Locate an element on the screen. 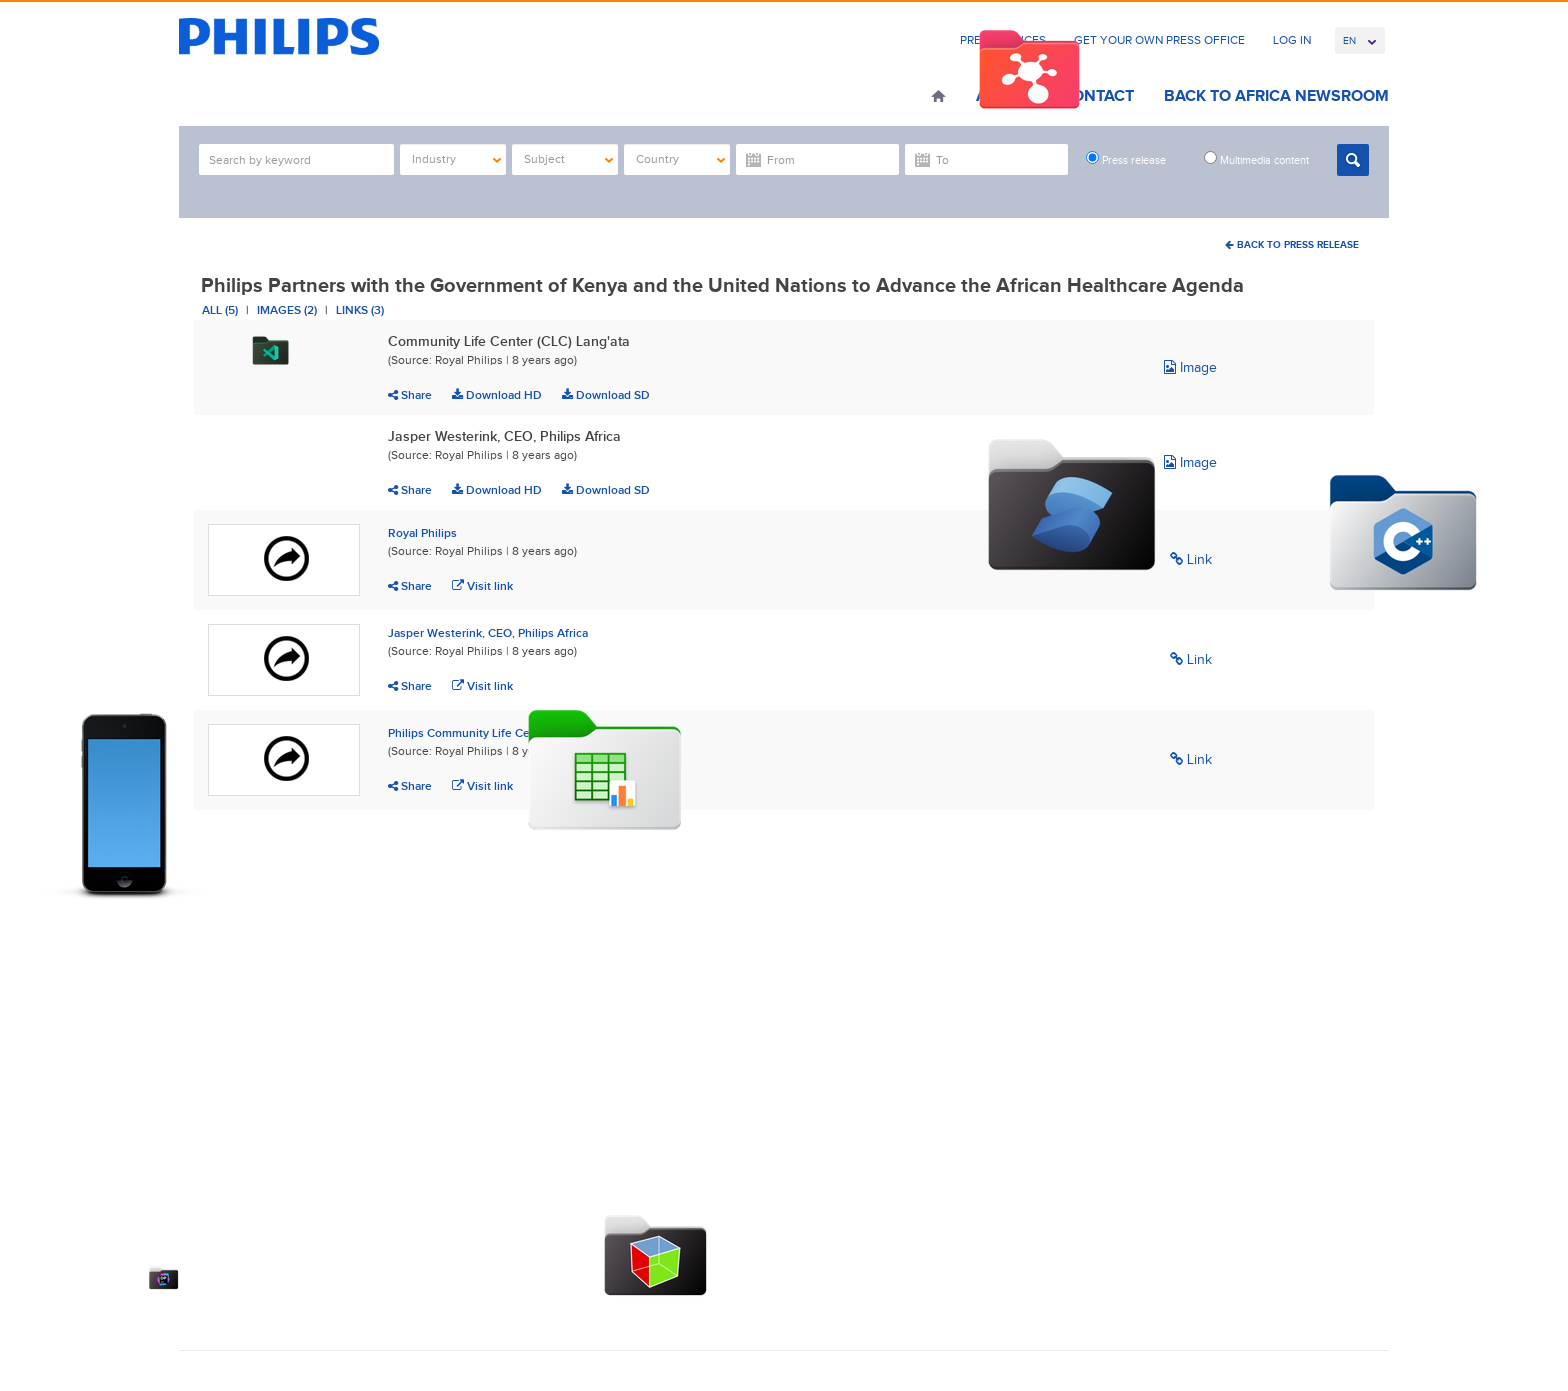 The image size is (1568, 1391). open folder containing JetBrains dotPeek projects is located at coordinates (163, 1278).